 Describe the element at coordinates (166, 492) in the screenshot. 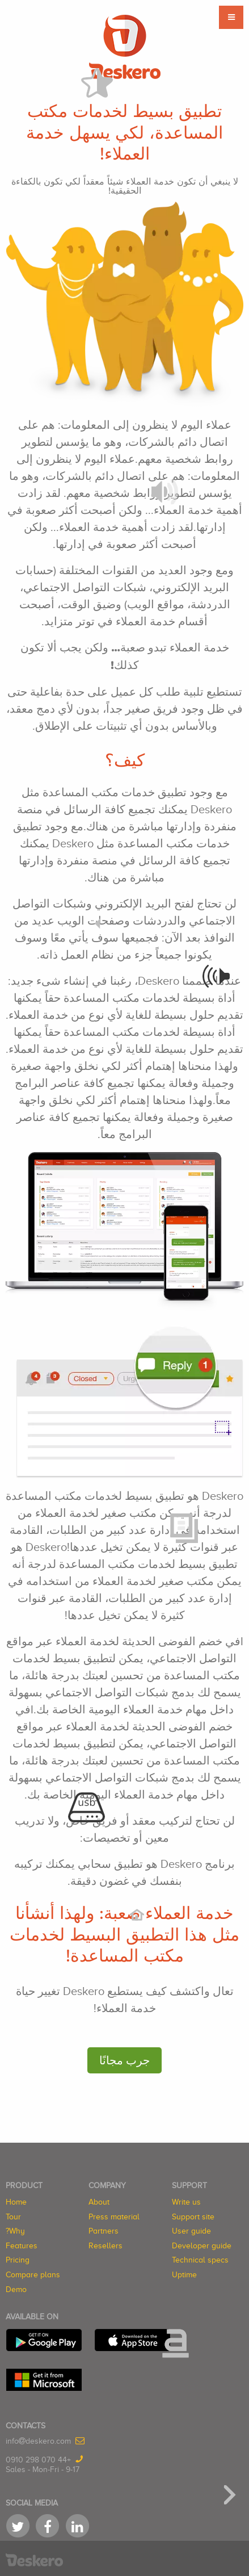

I see `indicates low volume level` at that location.